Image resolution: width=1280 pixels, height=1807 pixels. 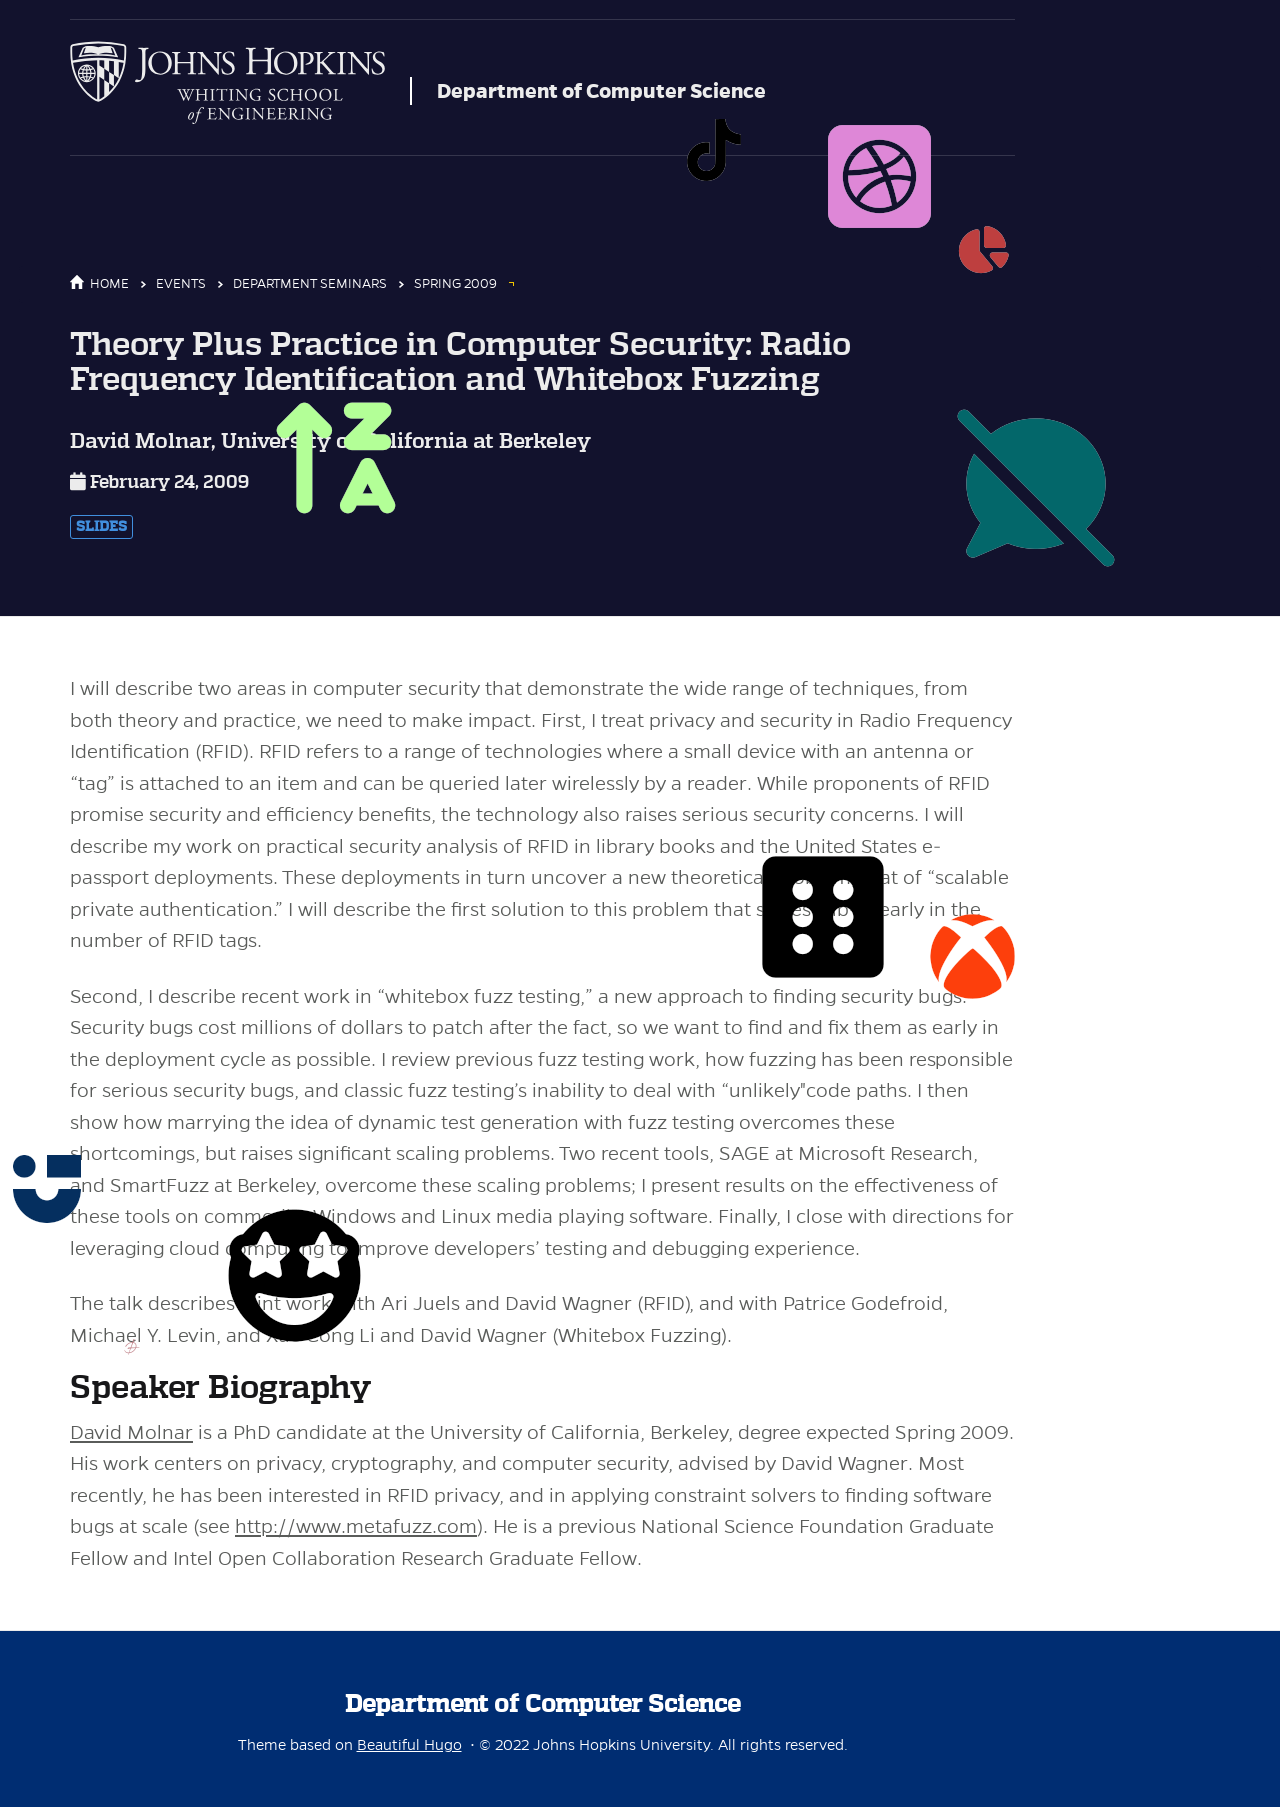 What do you see at coordinates (294, 1275) in the screenshot?
I see `rate something as excellent or 5 stars` at bounding box center [294, 1275].